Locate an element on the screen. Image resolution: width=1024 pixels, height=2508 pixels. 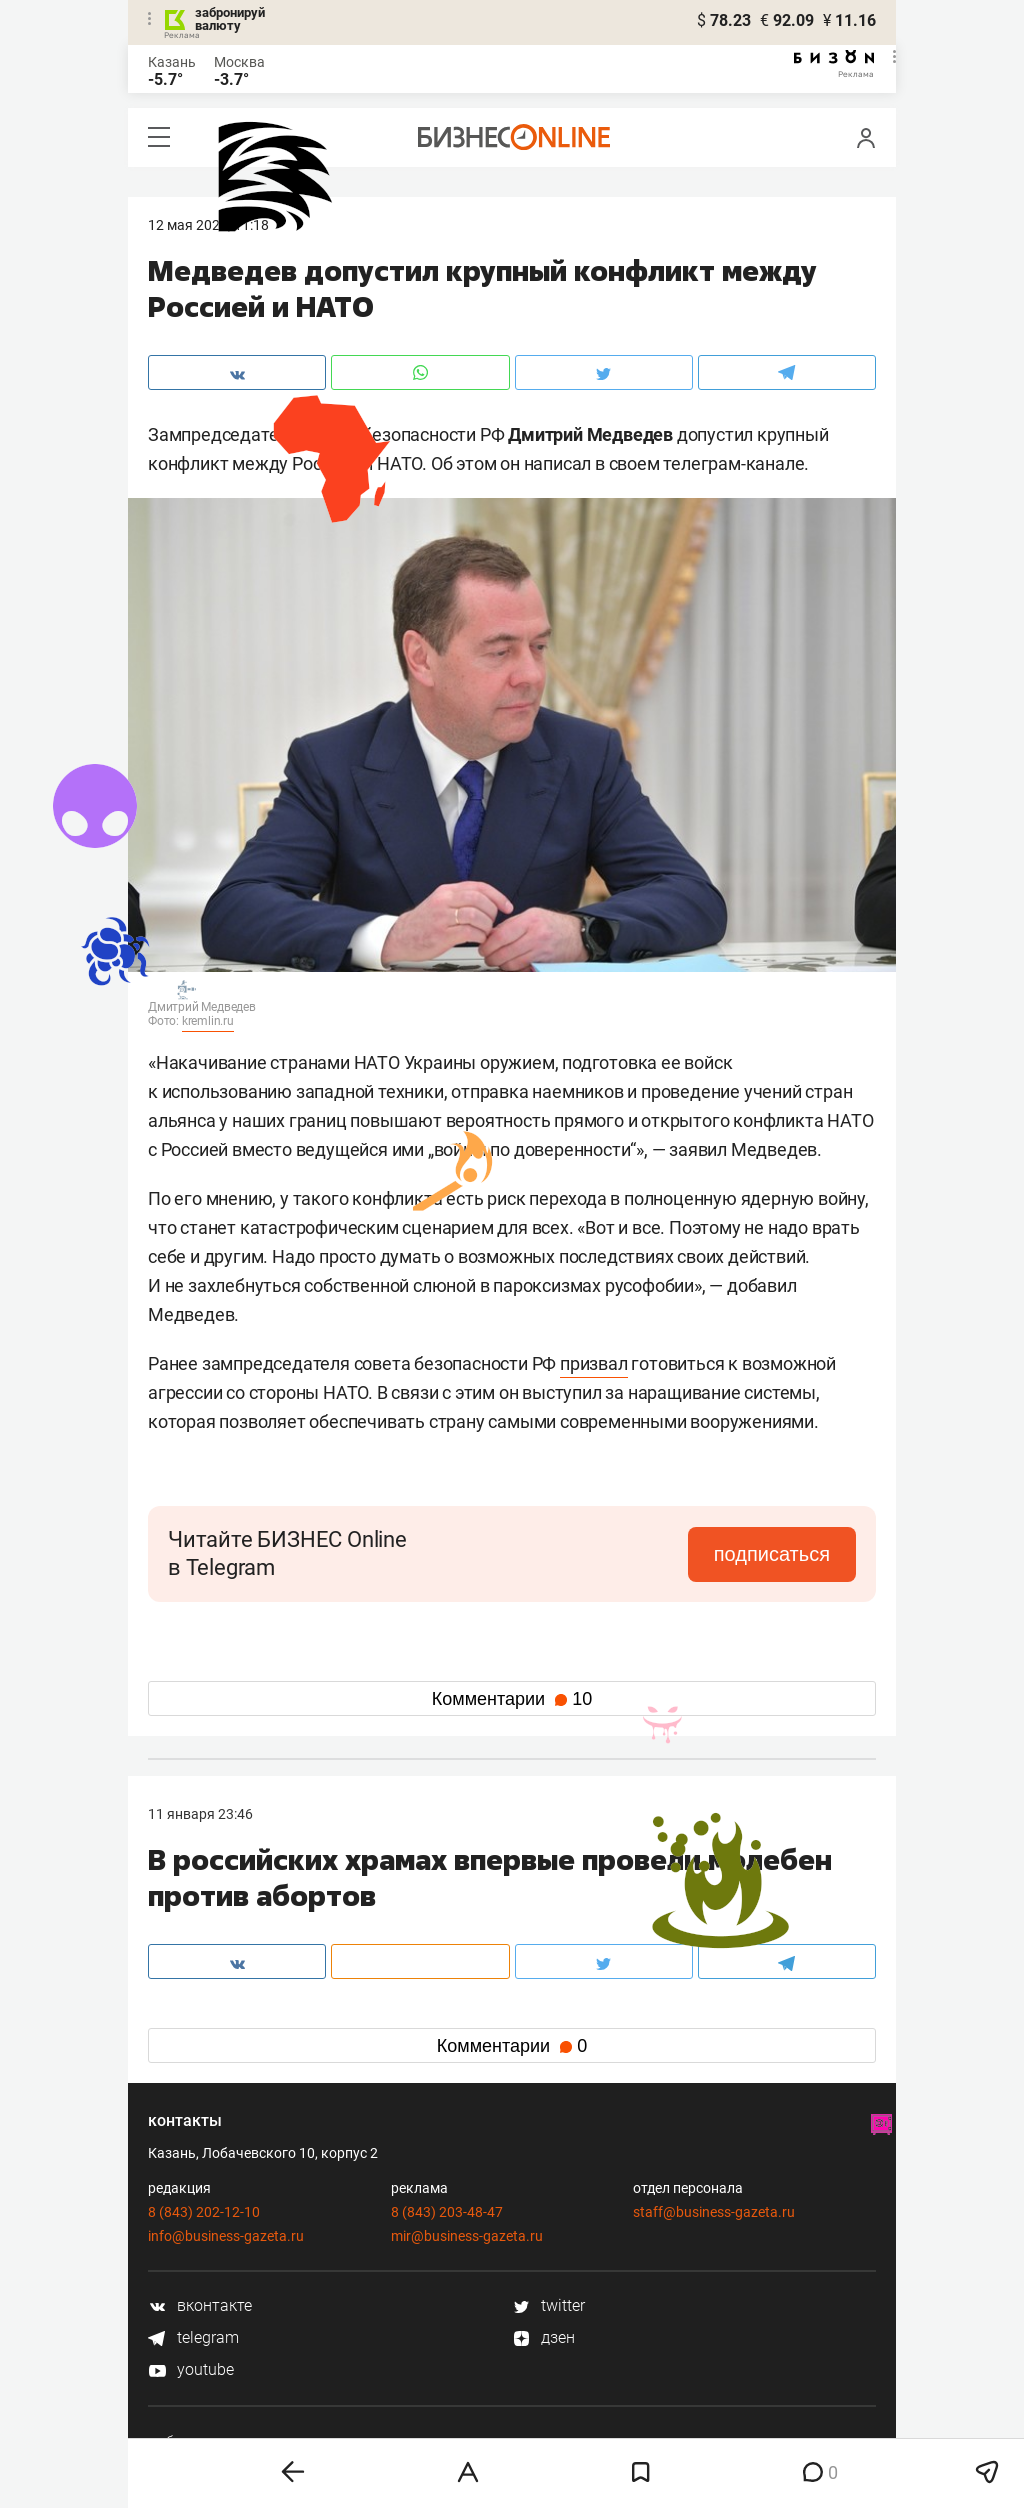
indicates fire damage or burning status effect is located at coordinates (720, 1879).